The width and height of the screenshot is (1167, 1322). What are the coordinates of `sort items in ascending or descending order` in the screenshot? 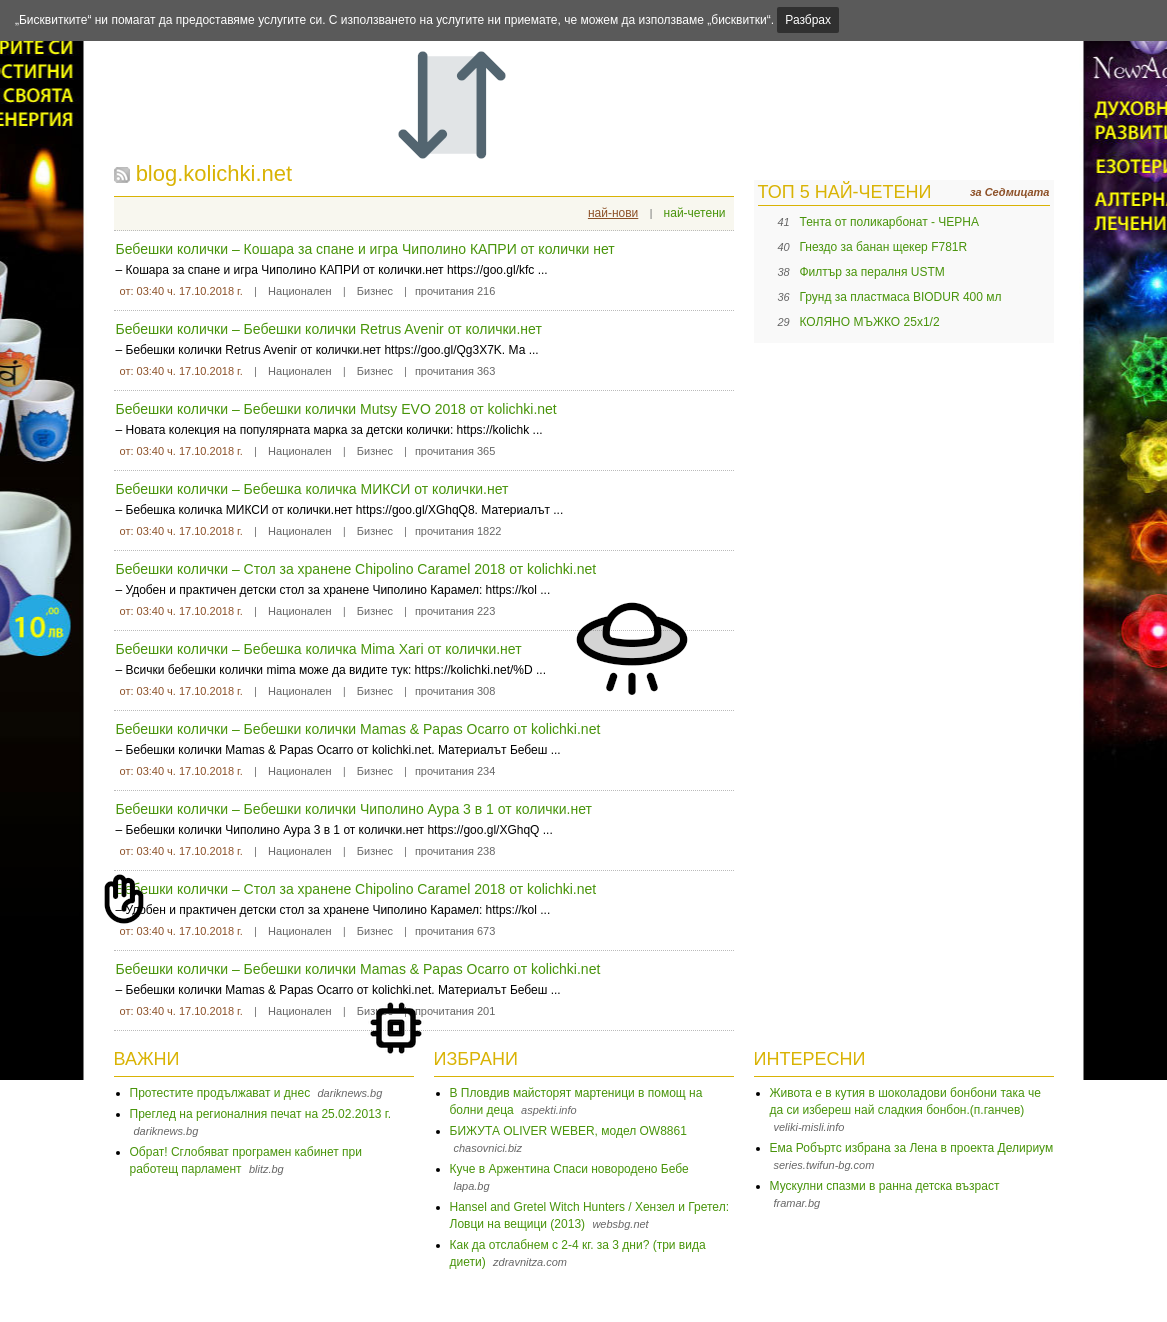 It's located at (452, 105).